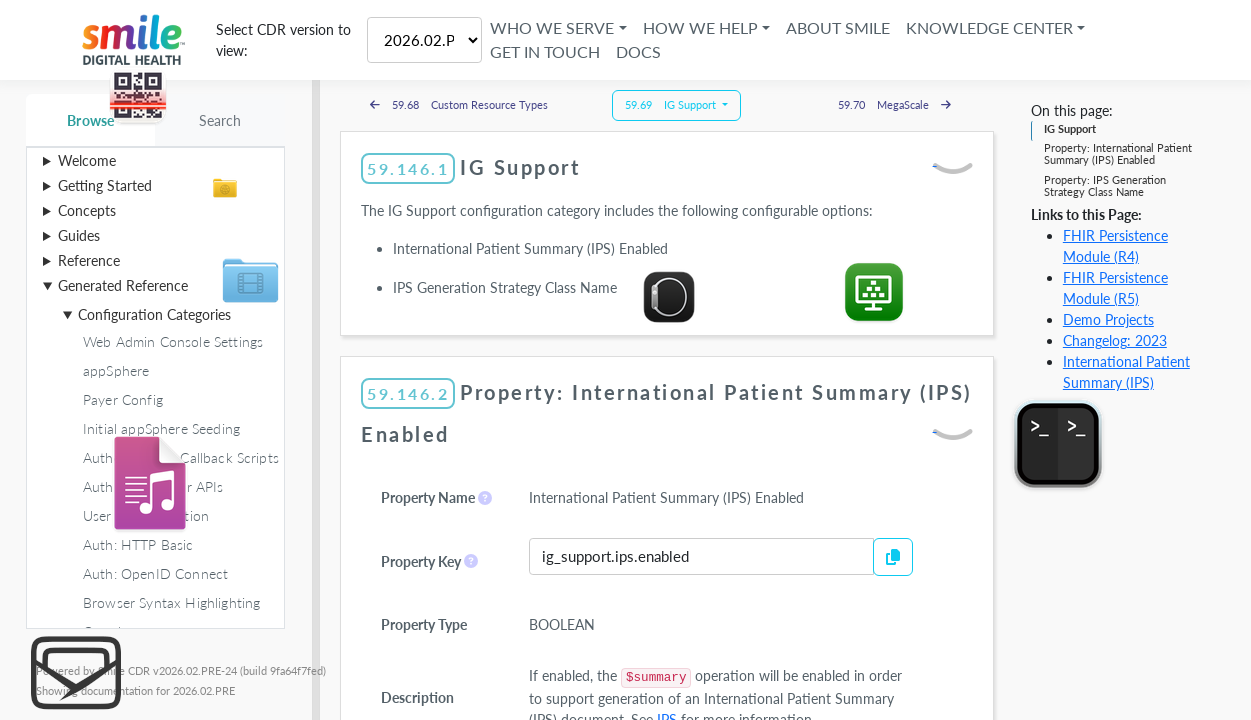  What do you see at coordinates (250, 280) in the screenshot?
I see `open your videos folder` at bounding box center [250, 280].